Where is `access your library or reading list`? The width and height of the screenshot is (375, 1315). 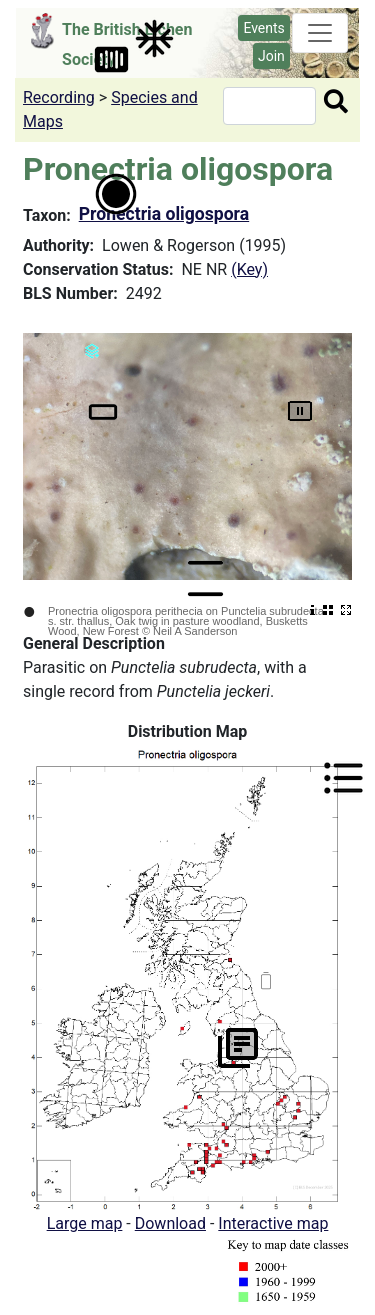
access your library or reading list is located at coordinates (238, 1048).